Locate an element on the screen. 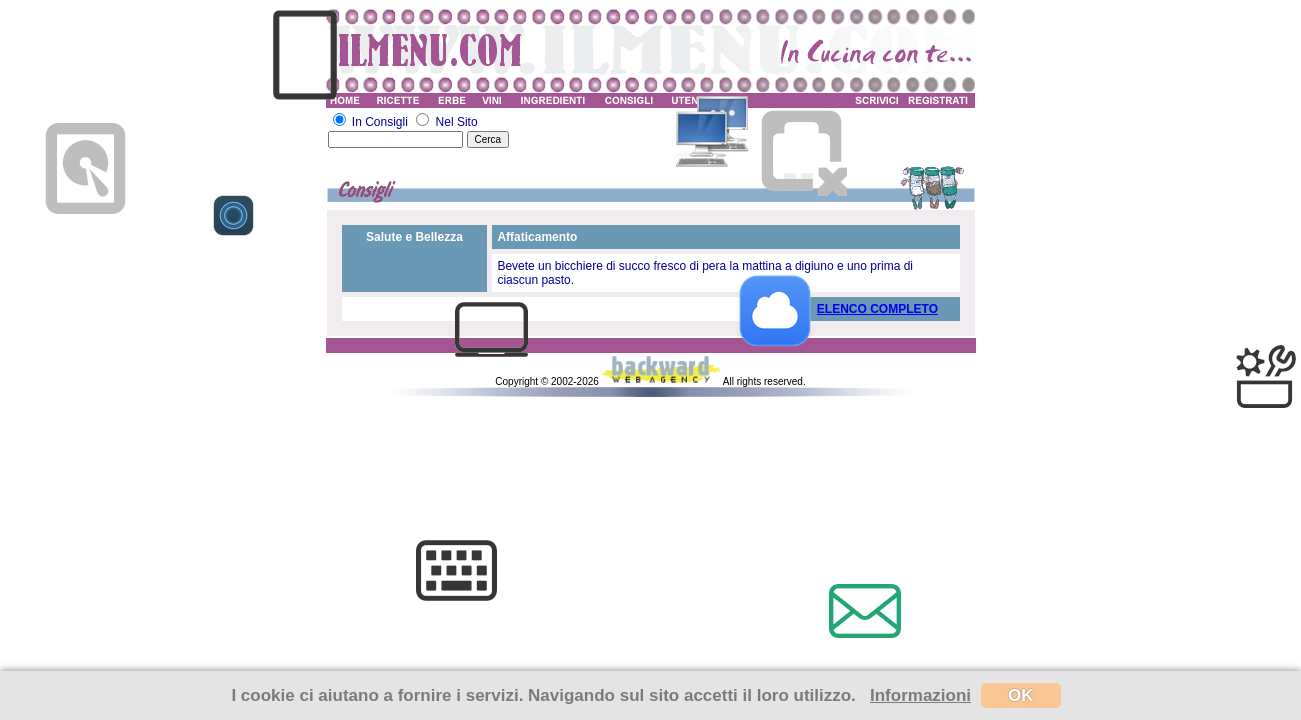 This screenshot has width=1301, height=720. access additional system preferences is located at coordinates (1264, 376).